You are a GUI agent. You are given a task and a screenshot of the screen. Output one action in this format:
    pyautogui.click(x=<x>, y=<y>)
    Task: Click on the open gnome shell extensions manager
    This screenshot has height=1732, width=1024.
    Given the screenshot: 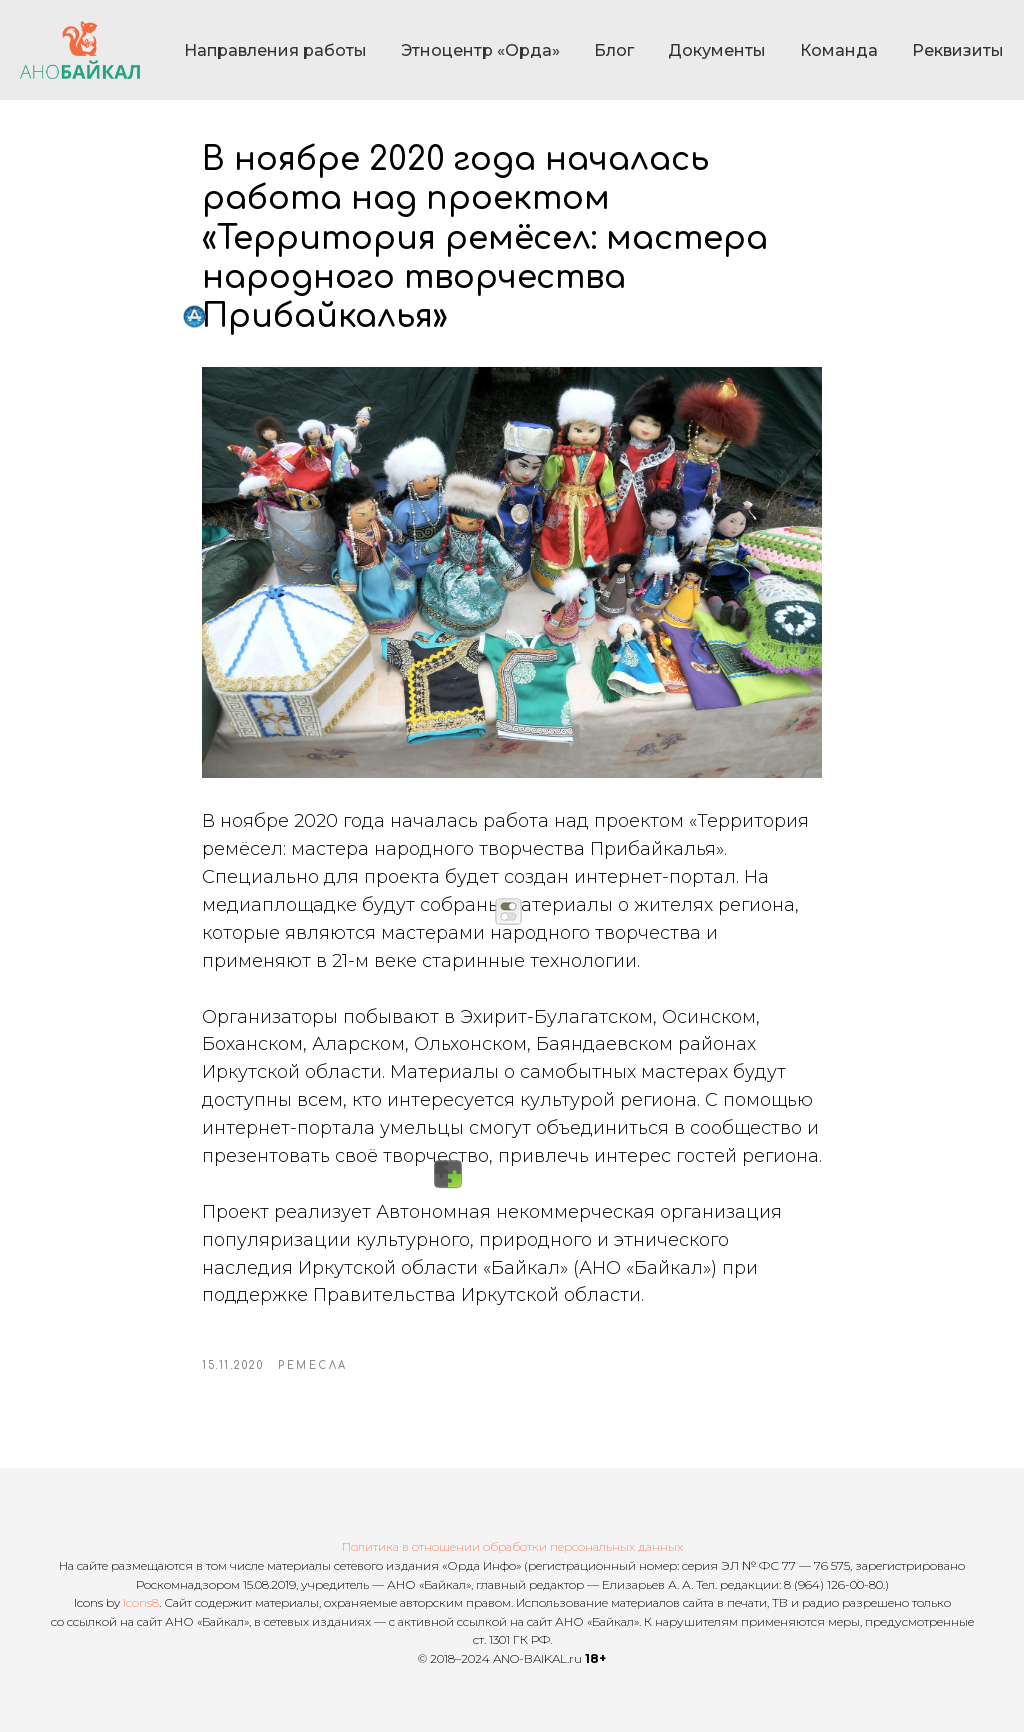 What is the action you would take?
    pyautogui.click(x=448, y=1174)
    